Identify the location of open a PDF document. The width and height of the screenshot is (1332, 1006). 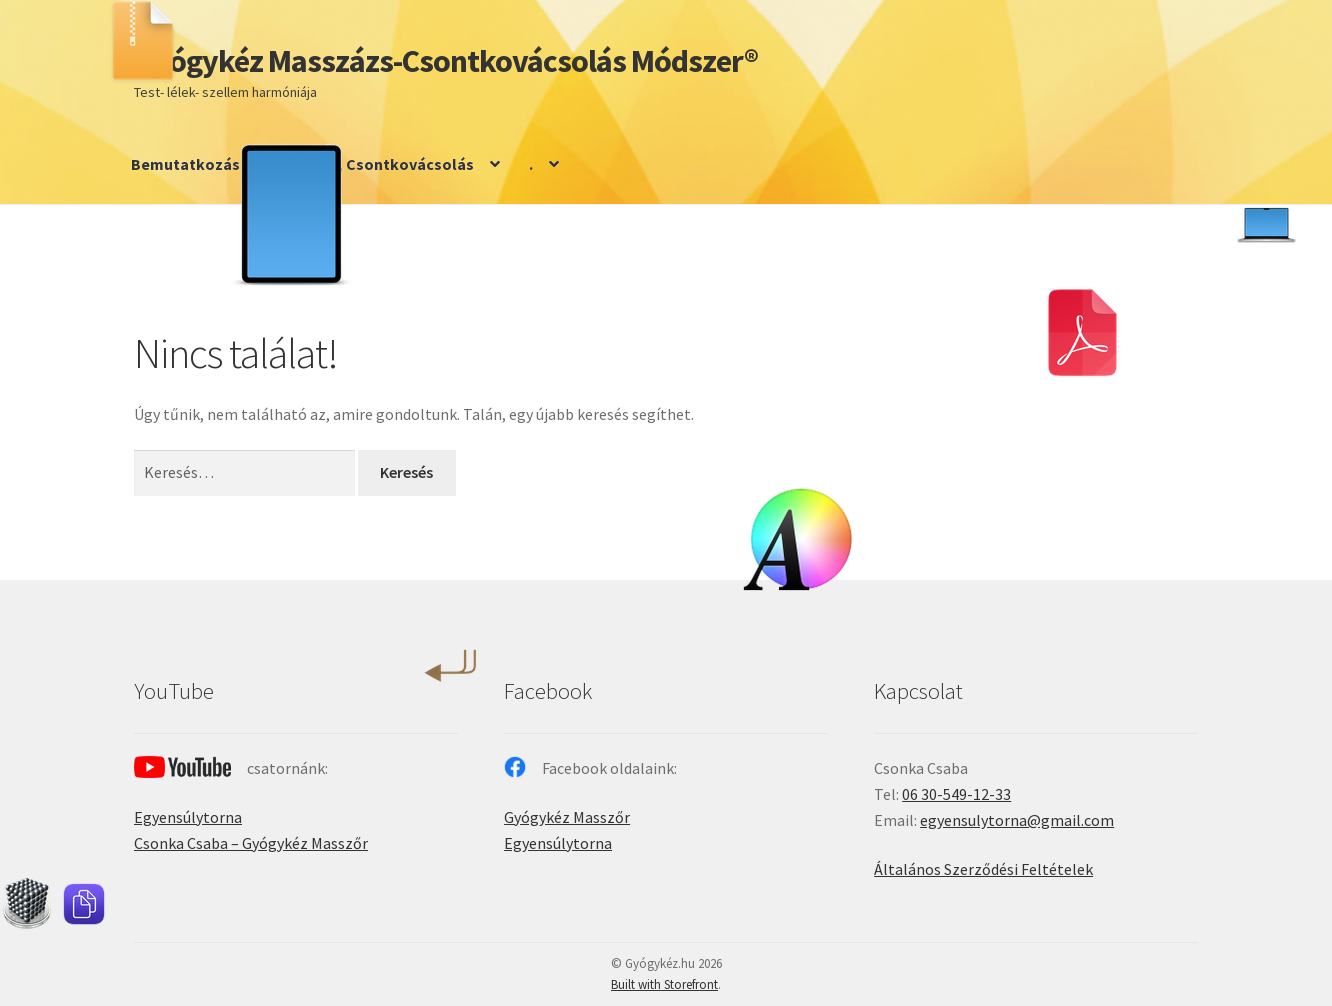
(1082, 332).